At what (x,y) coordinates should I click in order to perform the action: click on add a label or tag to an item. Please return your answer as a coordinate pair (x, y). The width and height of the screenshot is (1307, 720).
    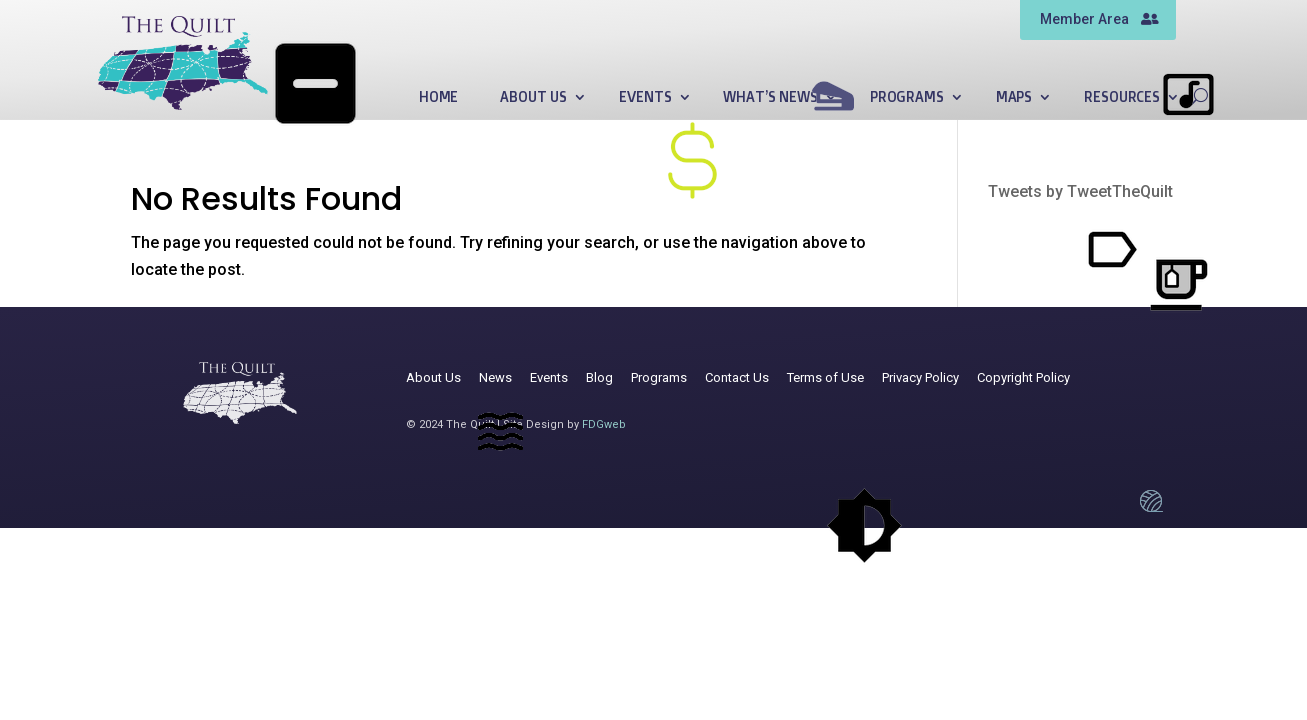
    Looking at the image, I should click on (1111, 249).